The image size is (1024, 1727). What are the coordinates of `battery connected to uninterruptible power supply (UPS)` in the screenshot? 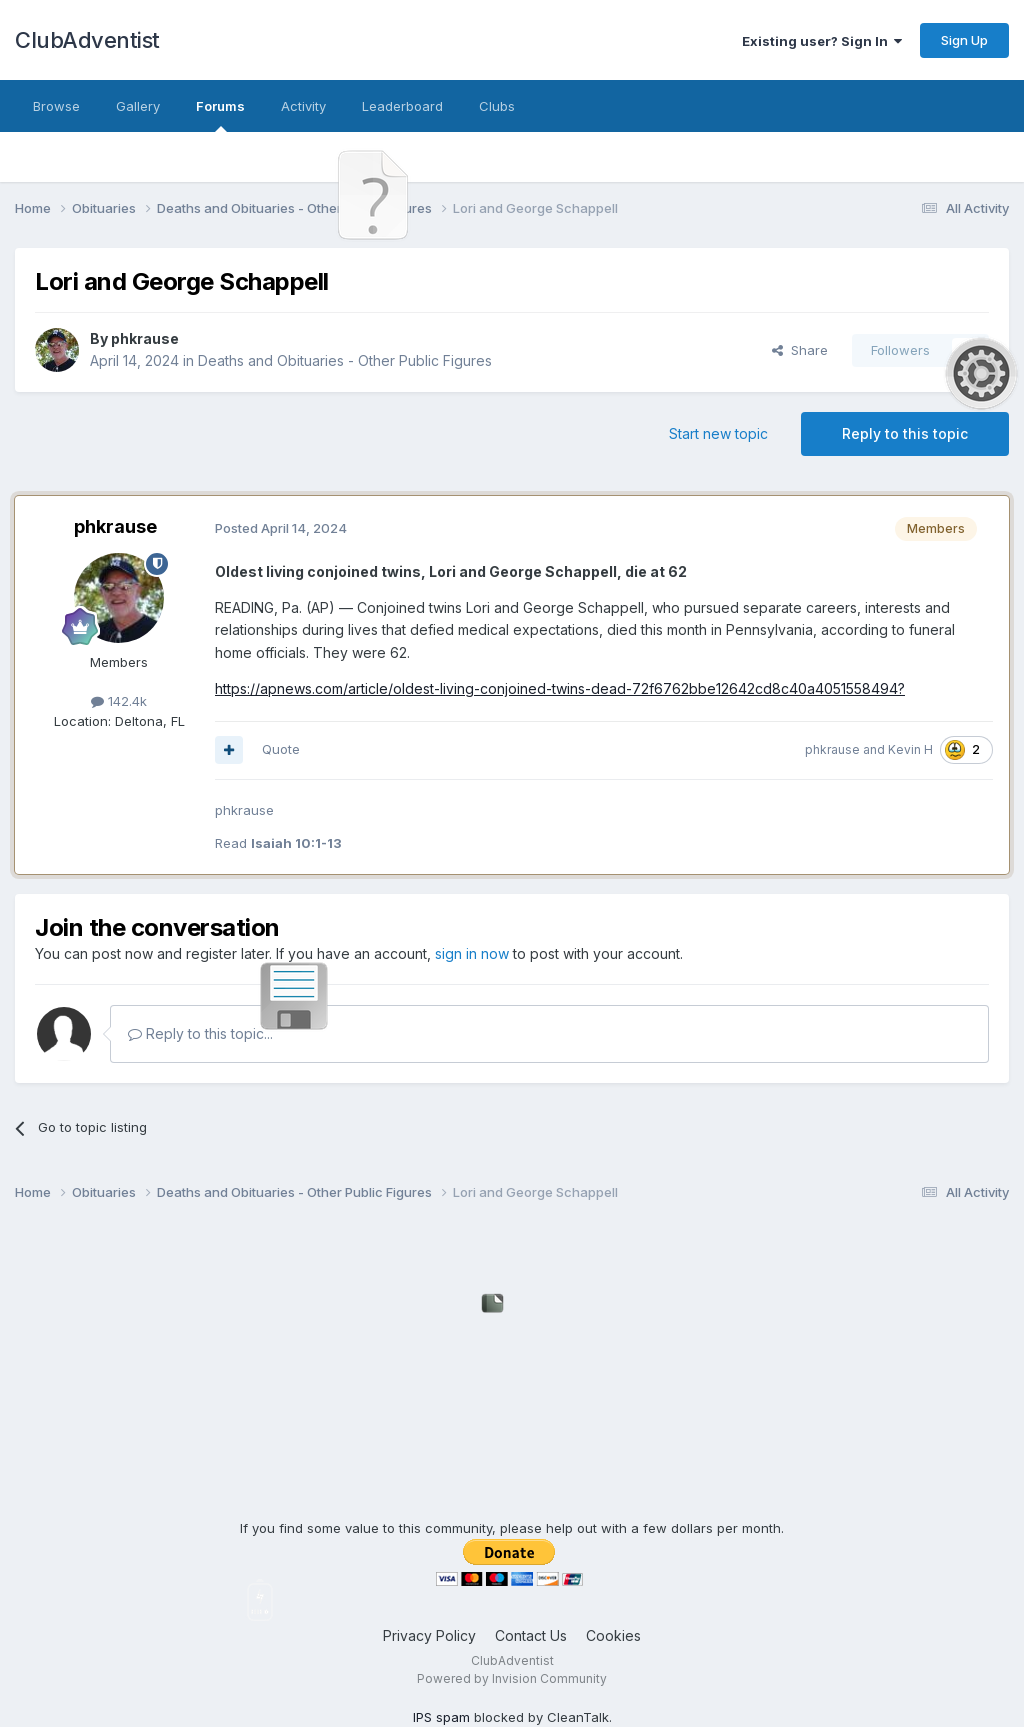 It's located at (260, 1600).